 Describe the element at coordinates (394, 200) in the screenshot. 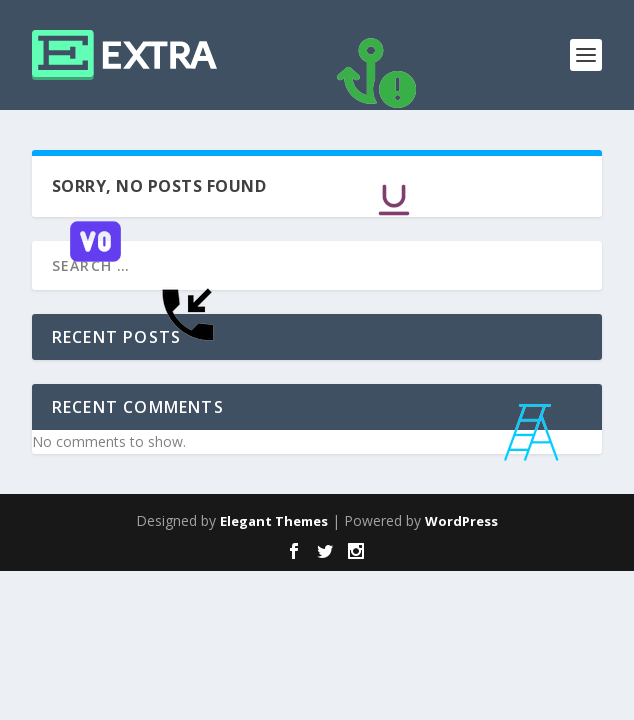

I see `apply underline formatting to selected text` at that location.